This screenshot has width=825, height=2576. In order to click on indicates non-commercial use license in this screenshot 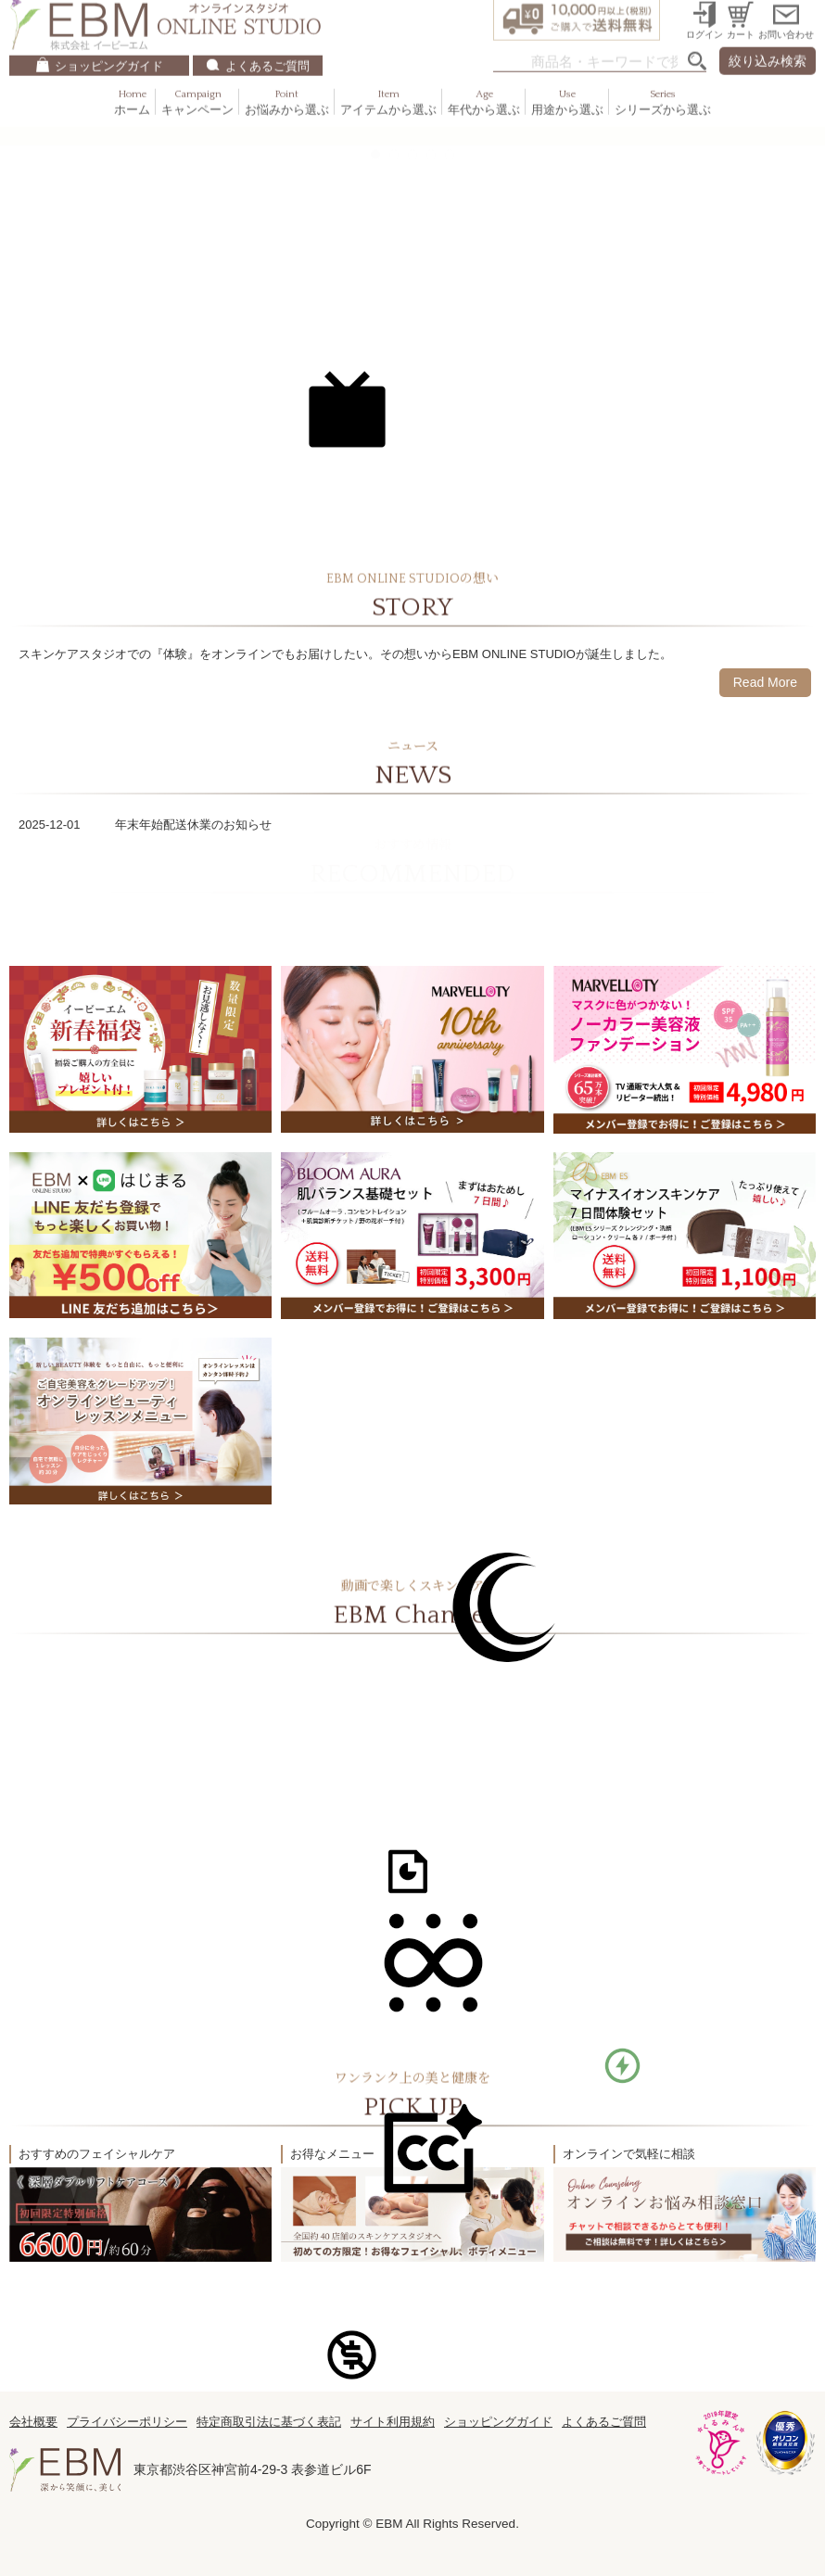, I will do `click(351, 2354)`.